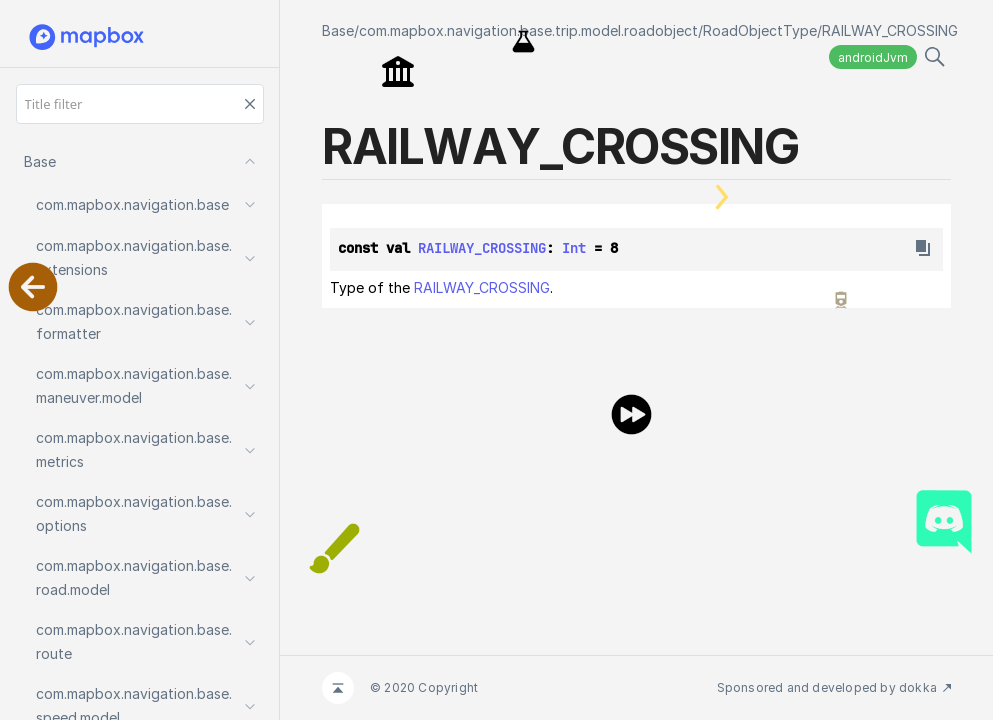 This screenshot has width=993, height=720. What do you see at coordinates (33, 287) in the screenshot?
I see `go back to the previous screen` at bounding box center [33, 287].